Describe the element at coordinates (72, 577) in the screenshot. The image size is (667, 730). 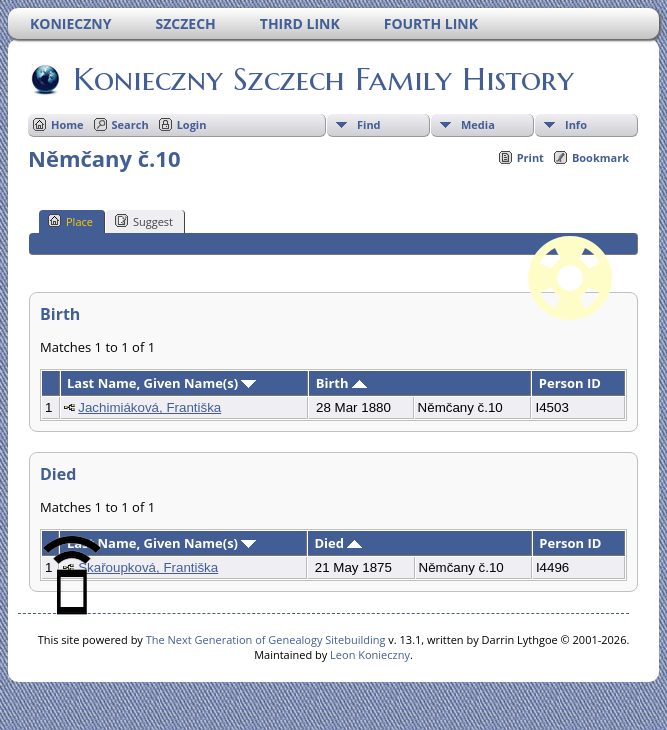
I see `enable speakerphone during a call` at that location.